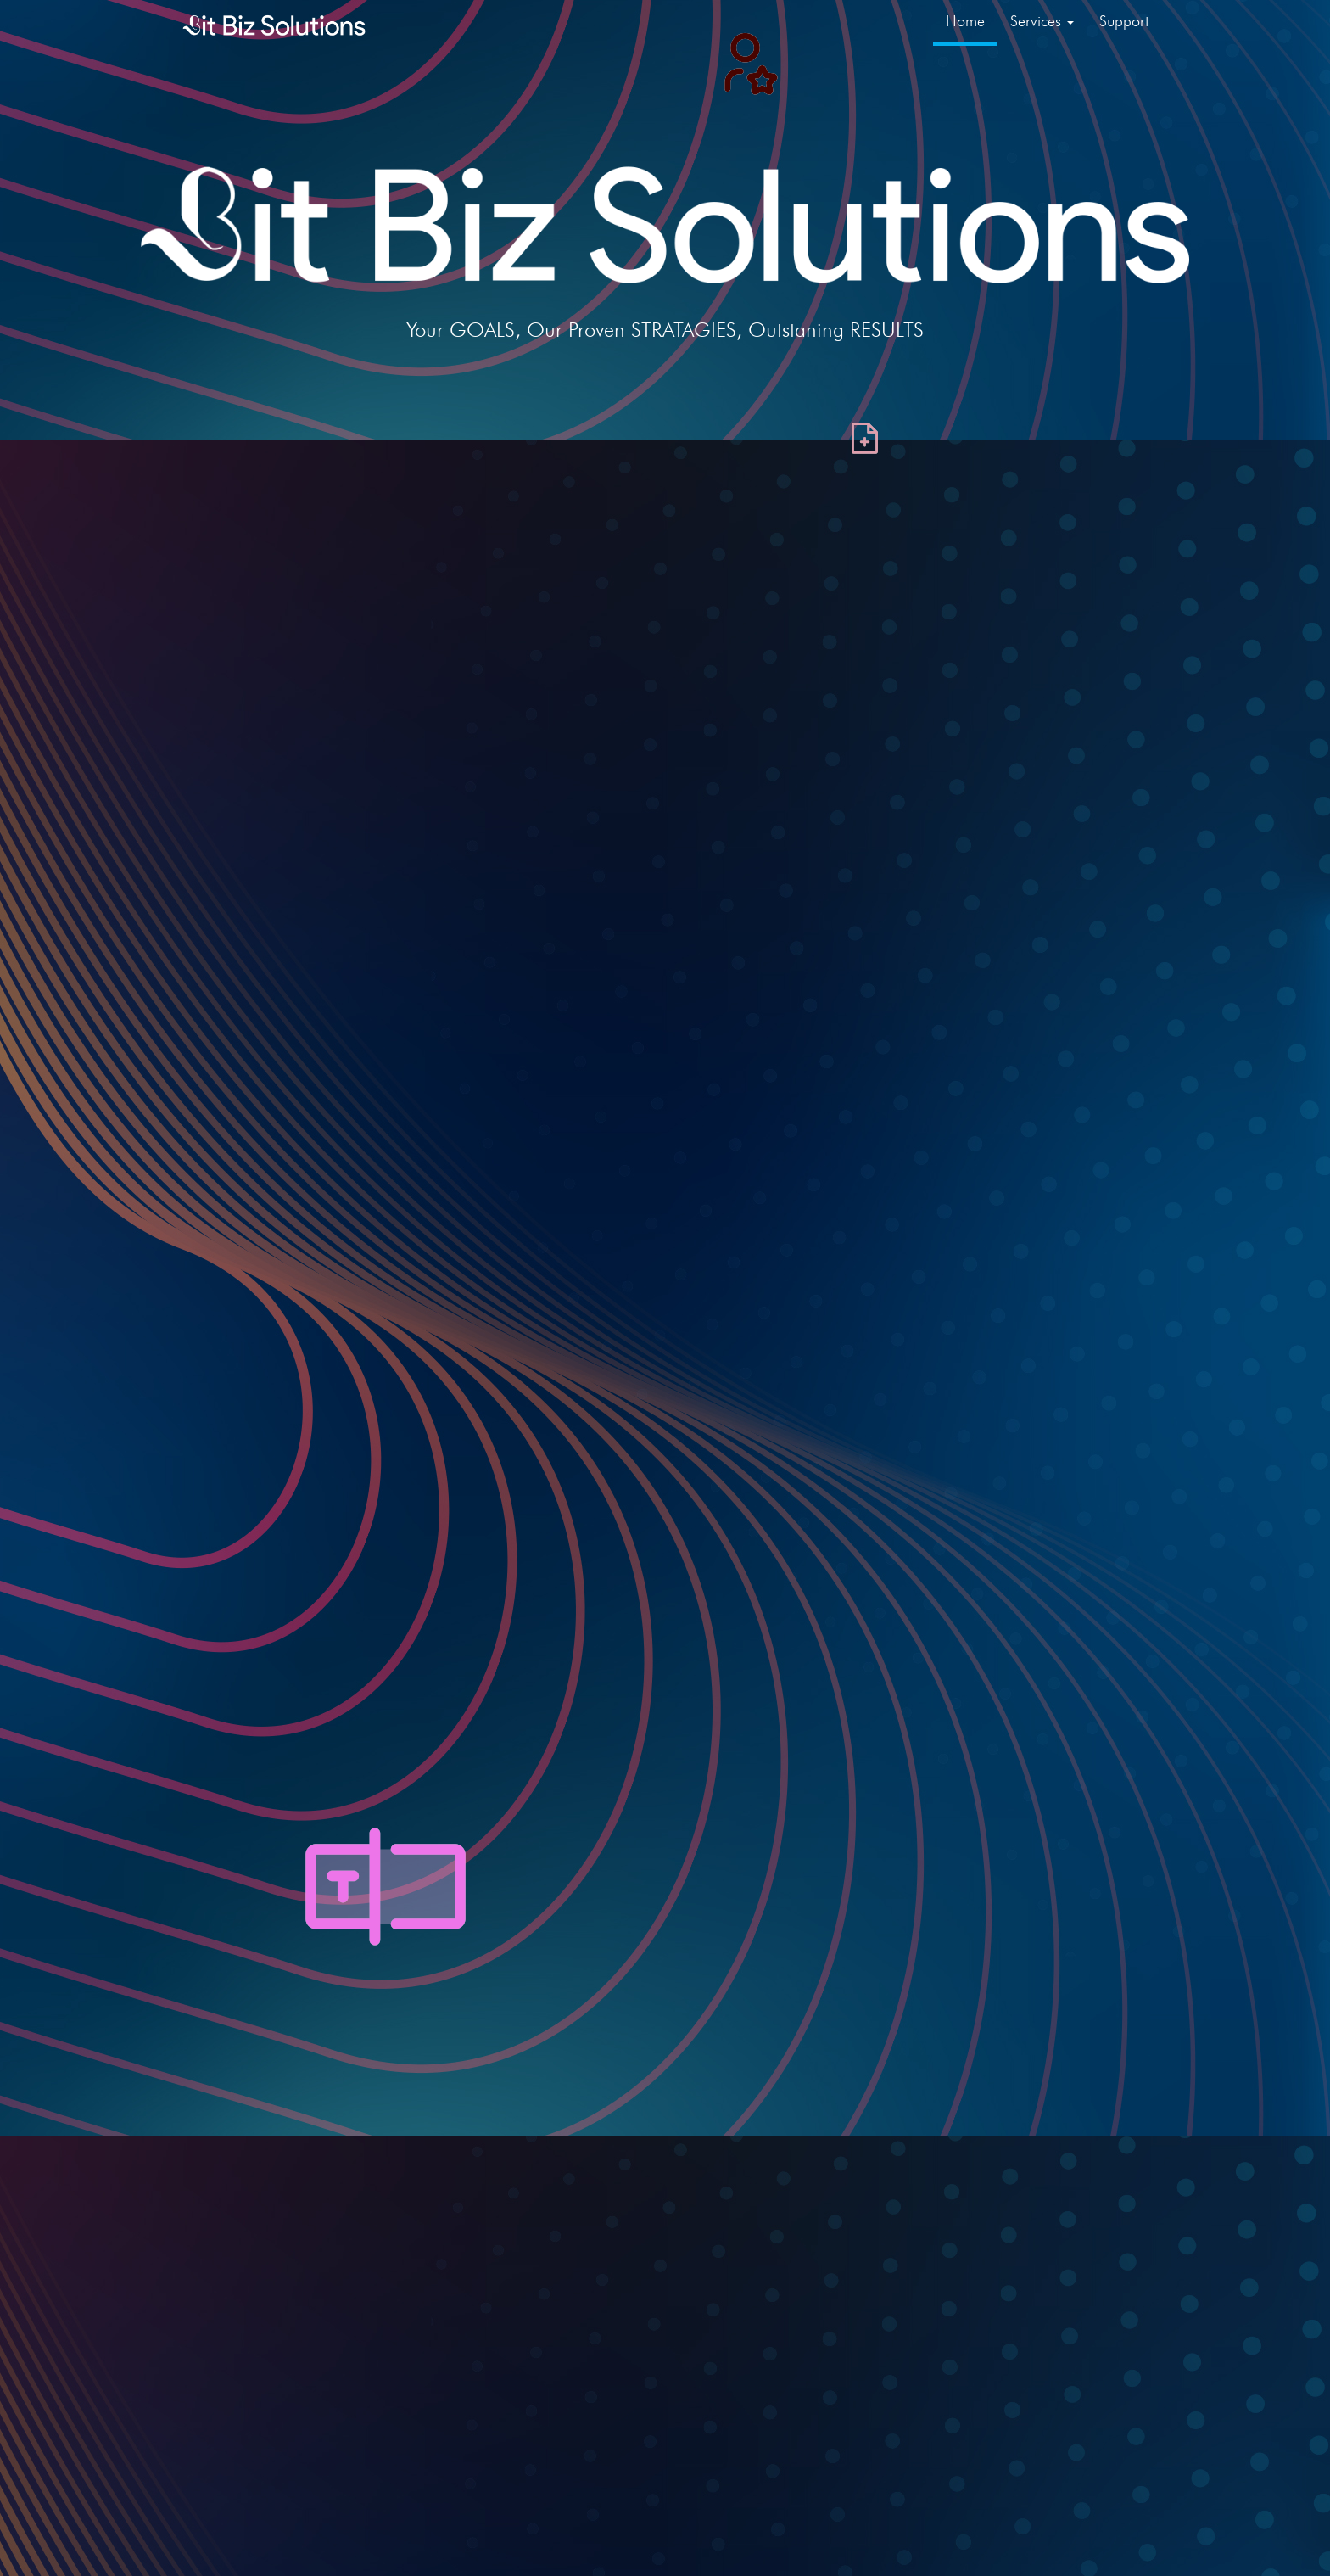  I want to click on view or access favorite user, so click(745, 62).